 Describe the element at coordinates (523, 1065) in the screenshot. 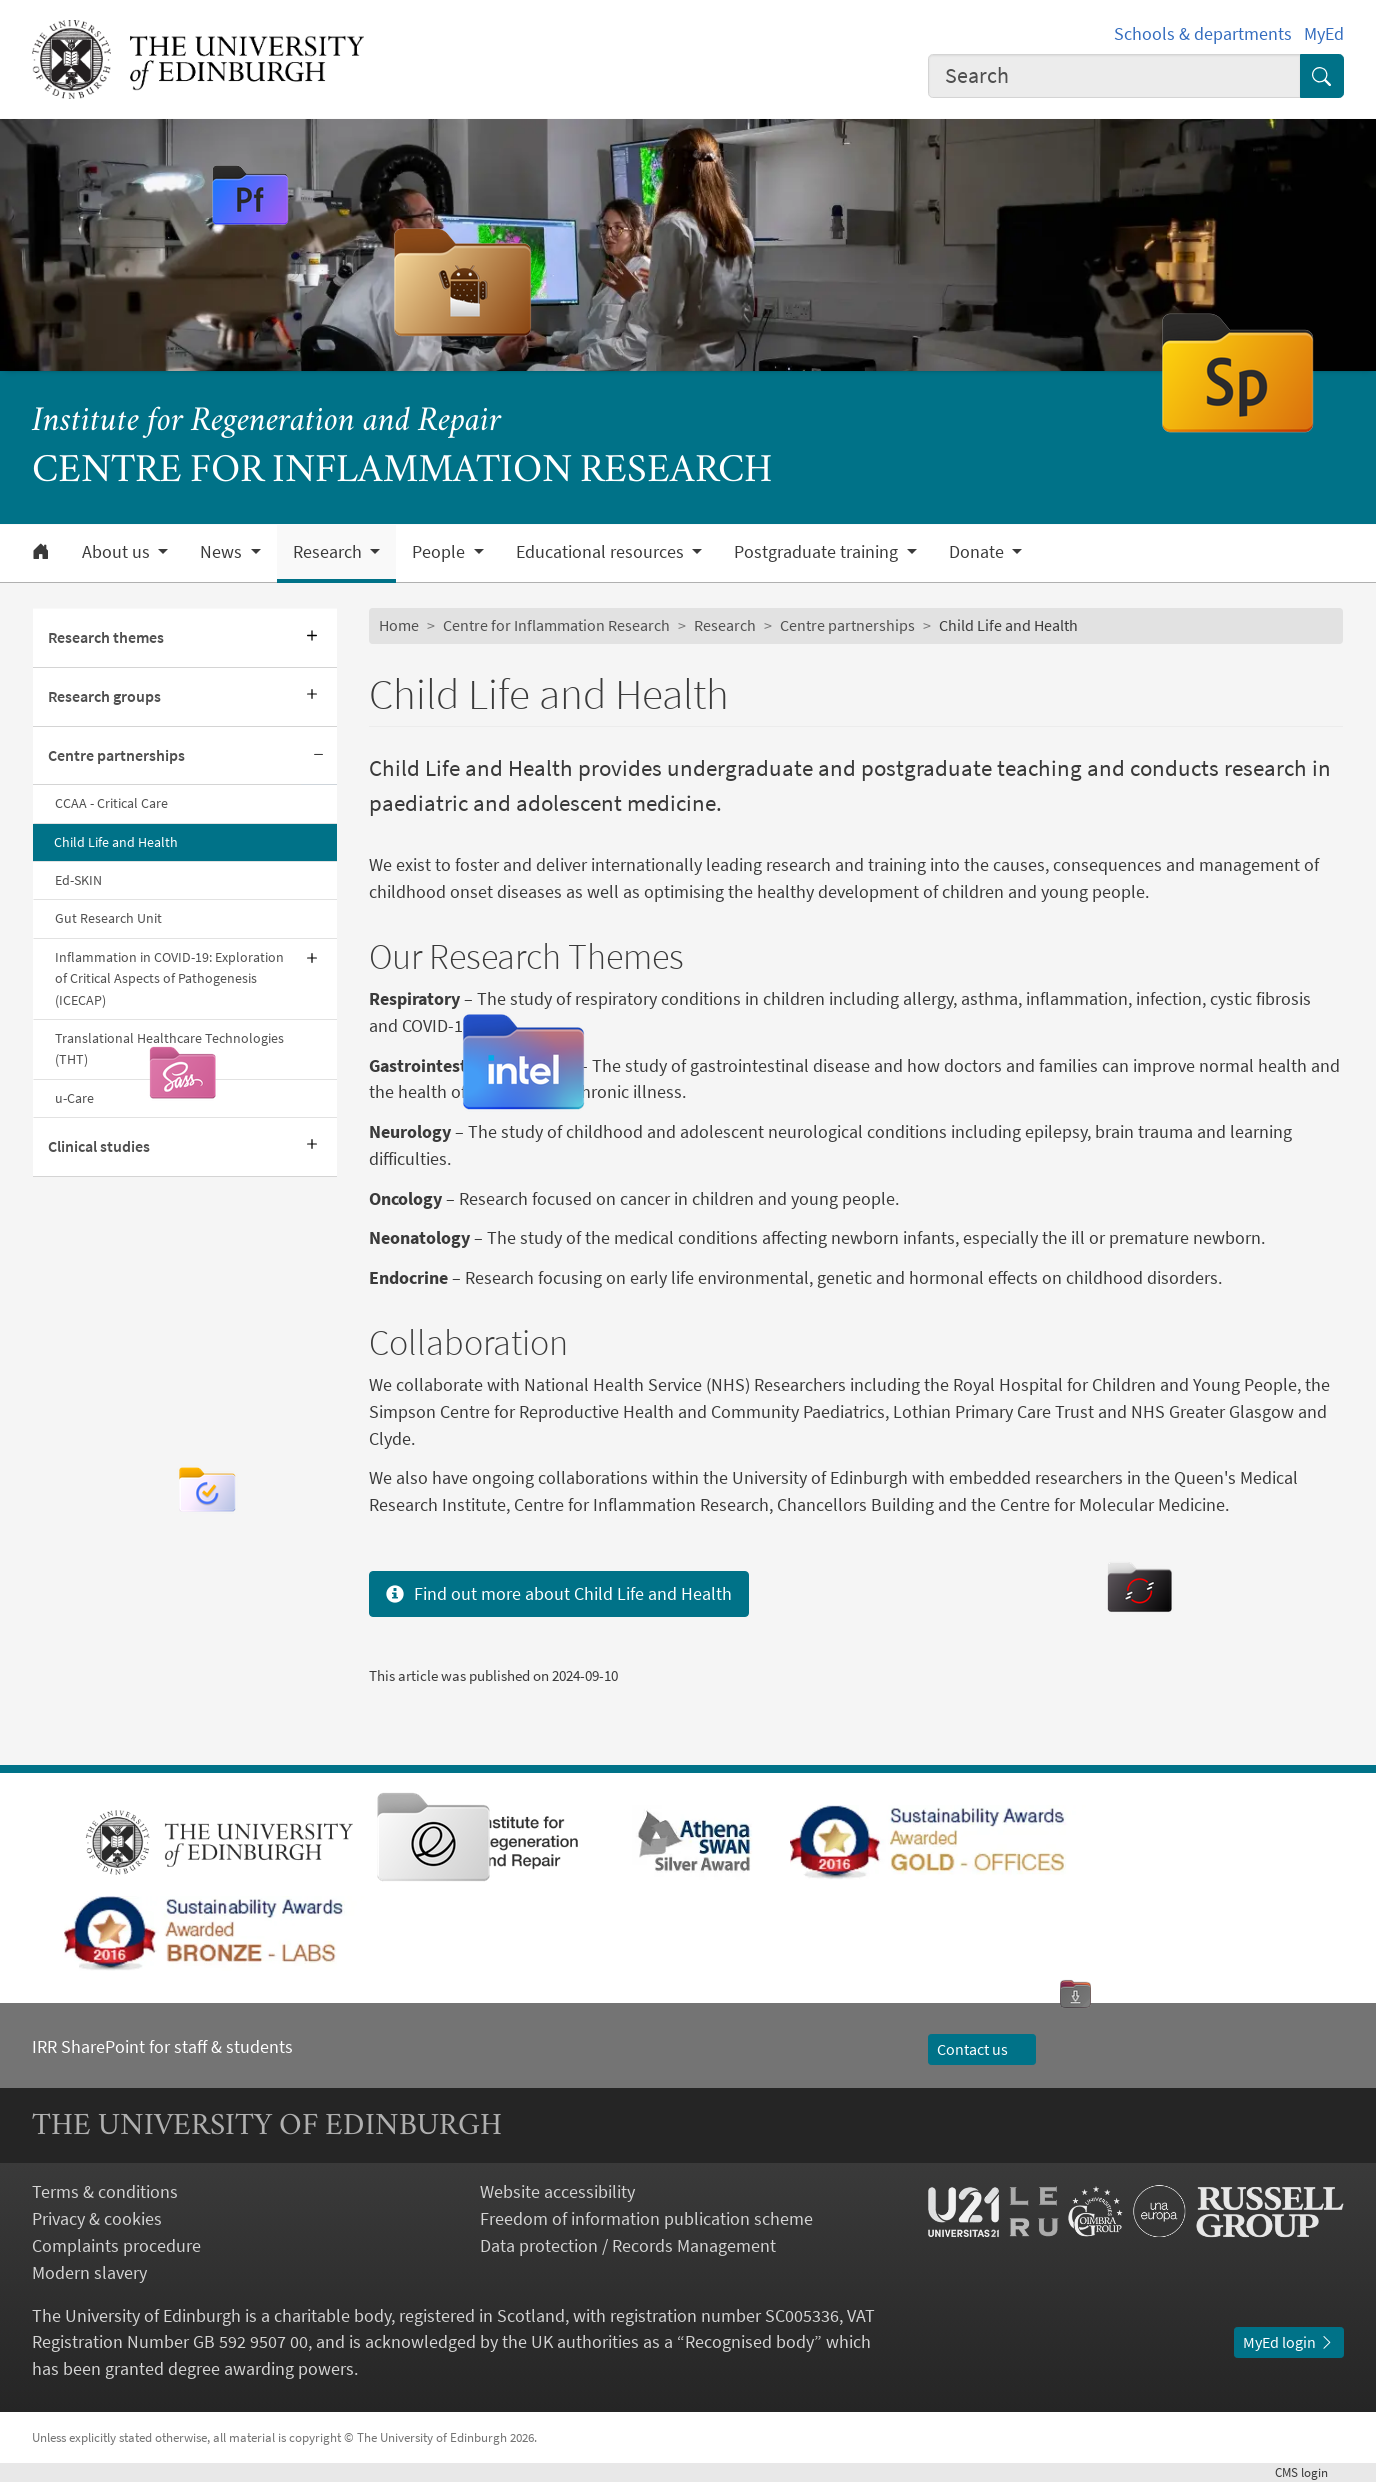

I see `folder containing intel-related files or software` at that location.